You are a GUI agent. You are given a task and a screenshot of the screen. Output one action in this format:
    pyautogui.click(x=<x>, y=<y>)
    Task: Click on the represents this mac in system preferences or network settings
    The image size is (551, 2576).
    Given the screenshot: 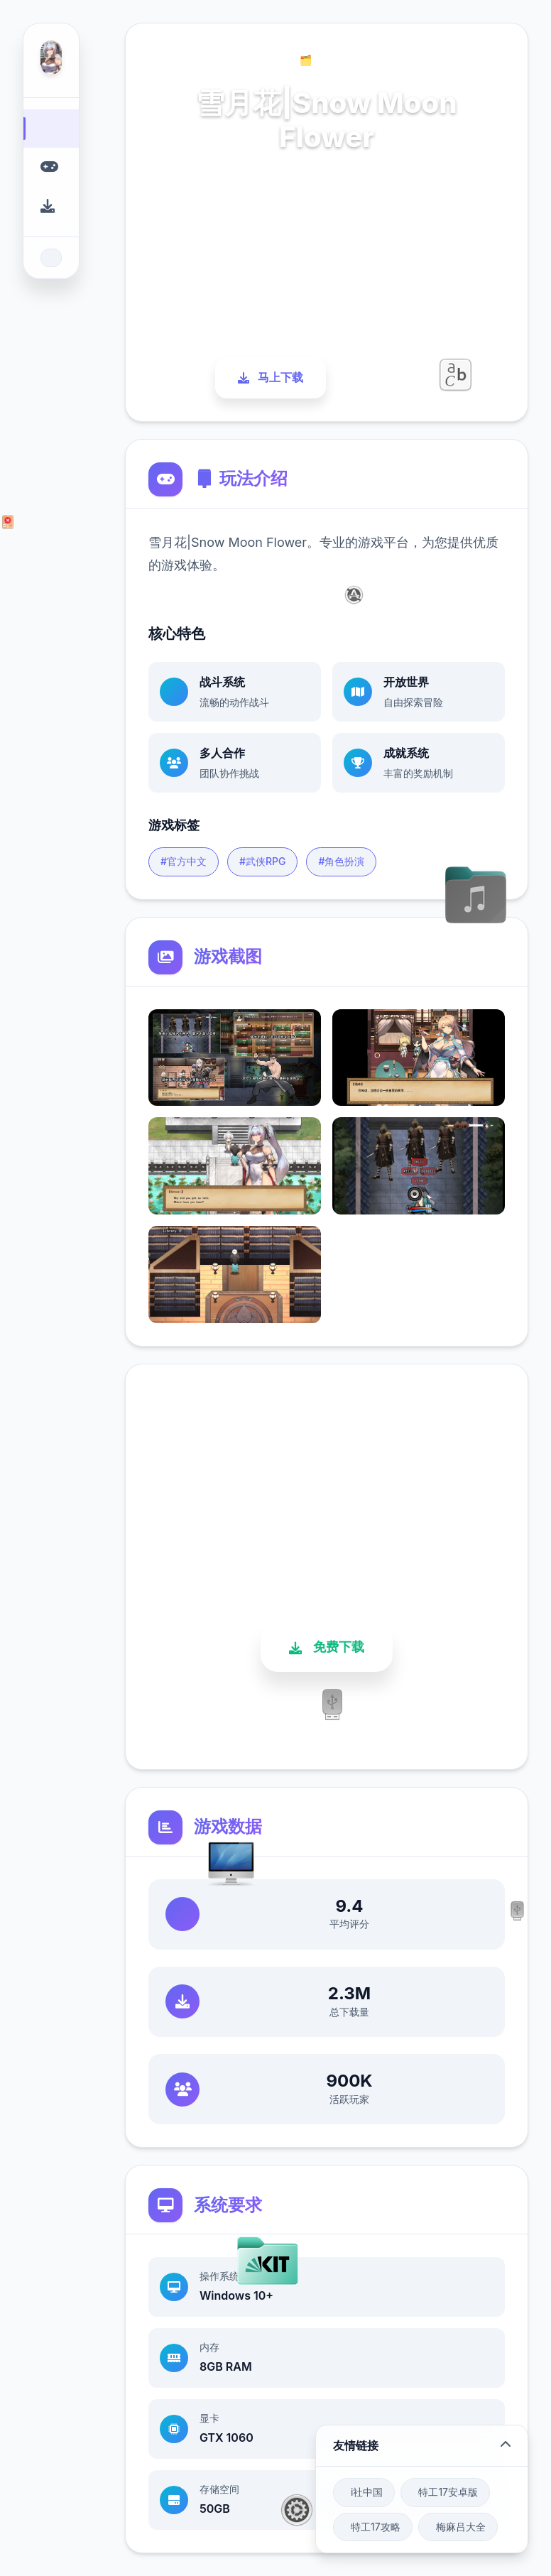 What is the action you would take?
    pyautogui.click(x=231, y=1858)
    